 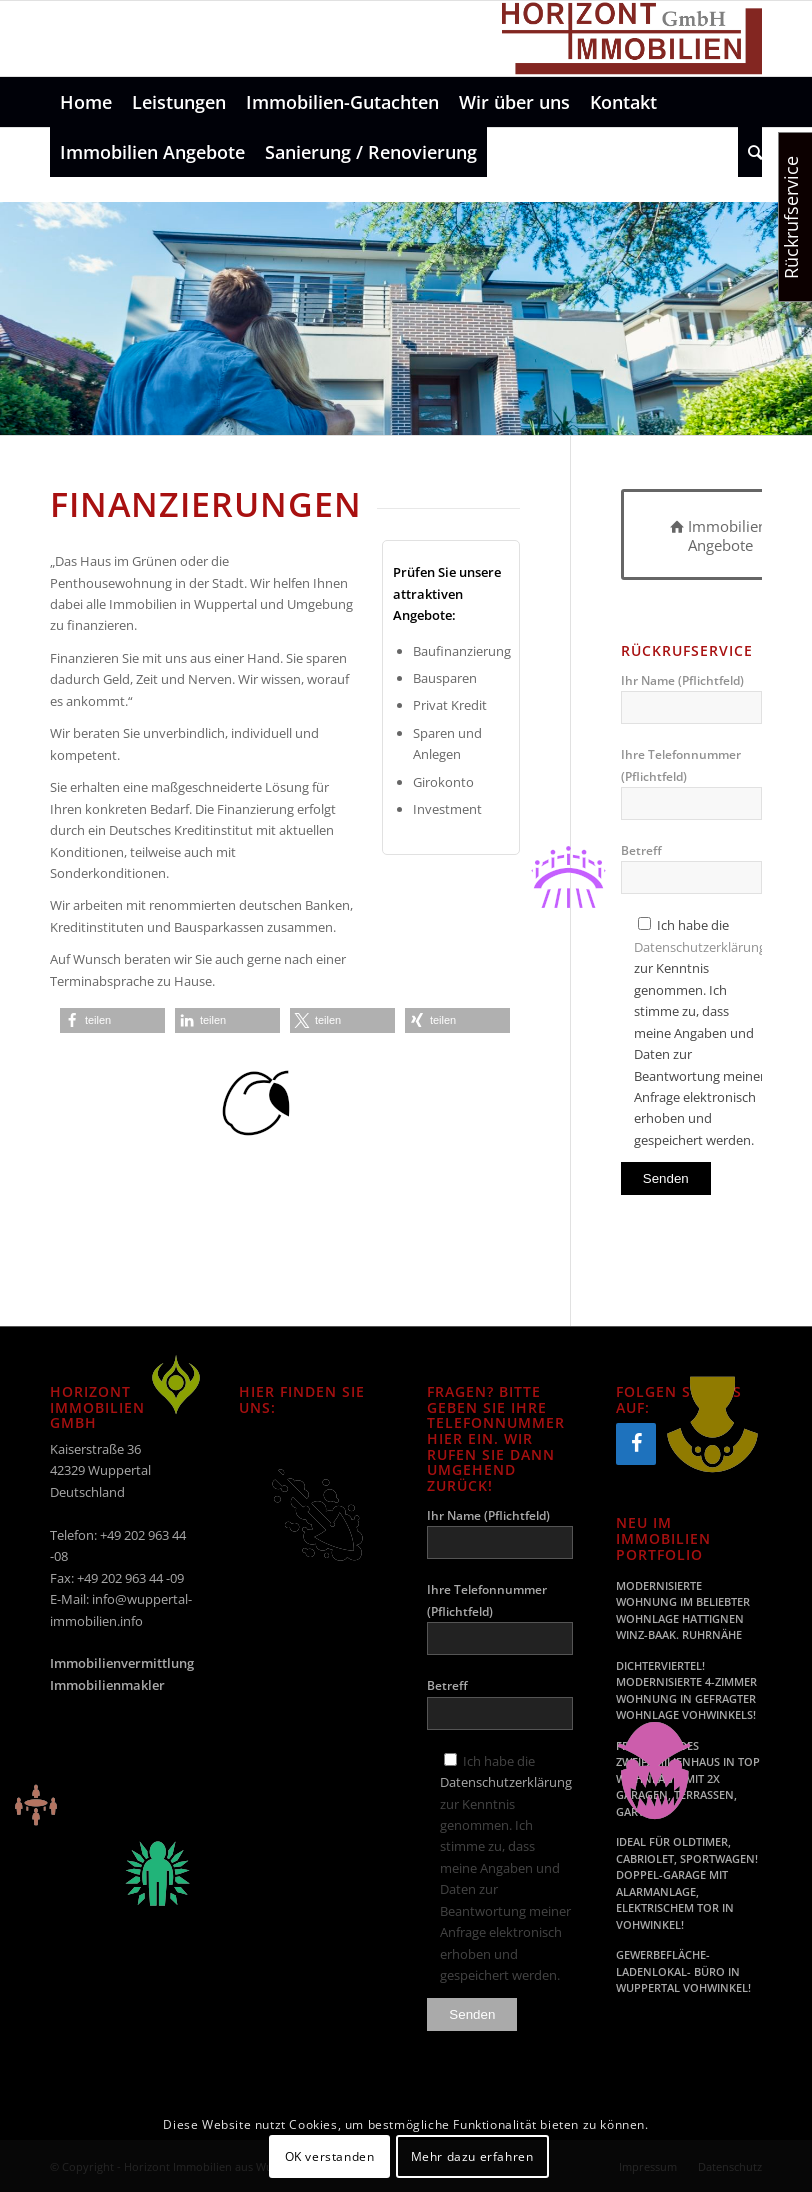 I want to click on represents a fruit or produce category, so click(x=256, y=1103).